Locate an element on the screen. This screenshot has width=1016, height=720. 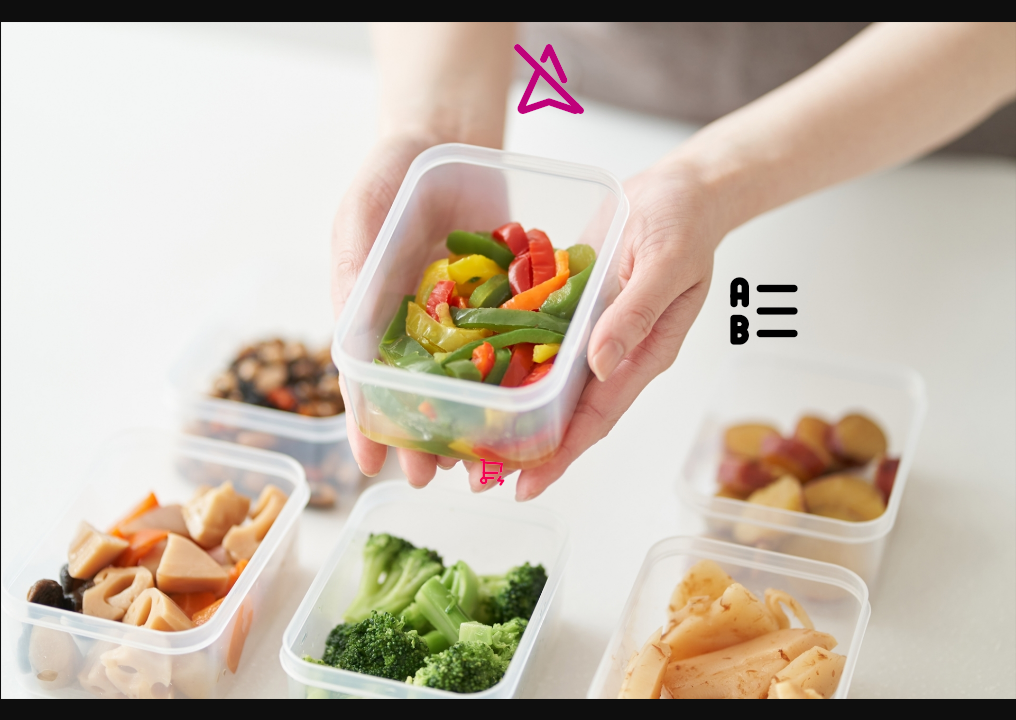
navigation or GPS is disabled is located at coordinates (549, 79).